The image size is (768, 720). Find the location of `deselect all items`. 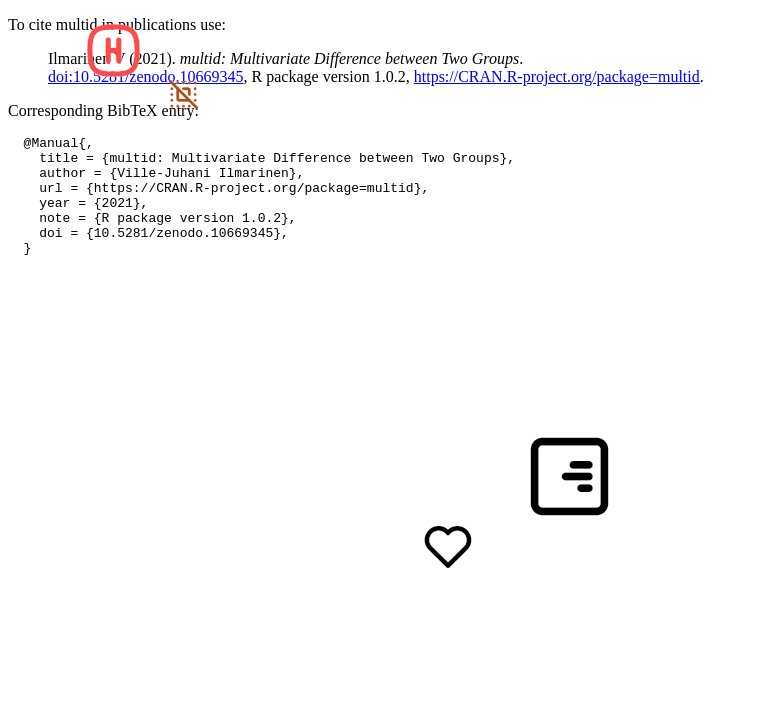

deselect all items is located at coordinates (183, 94).